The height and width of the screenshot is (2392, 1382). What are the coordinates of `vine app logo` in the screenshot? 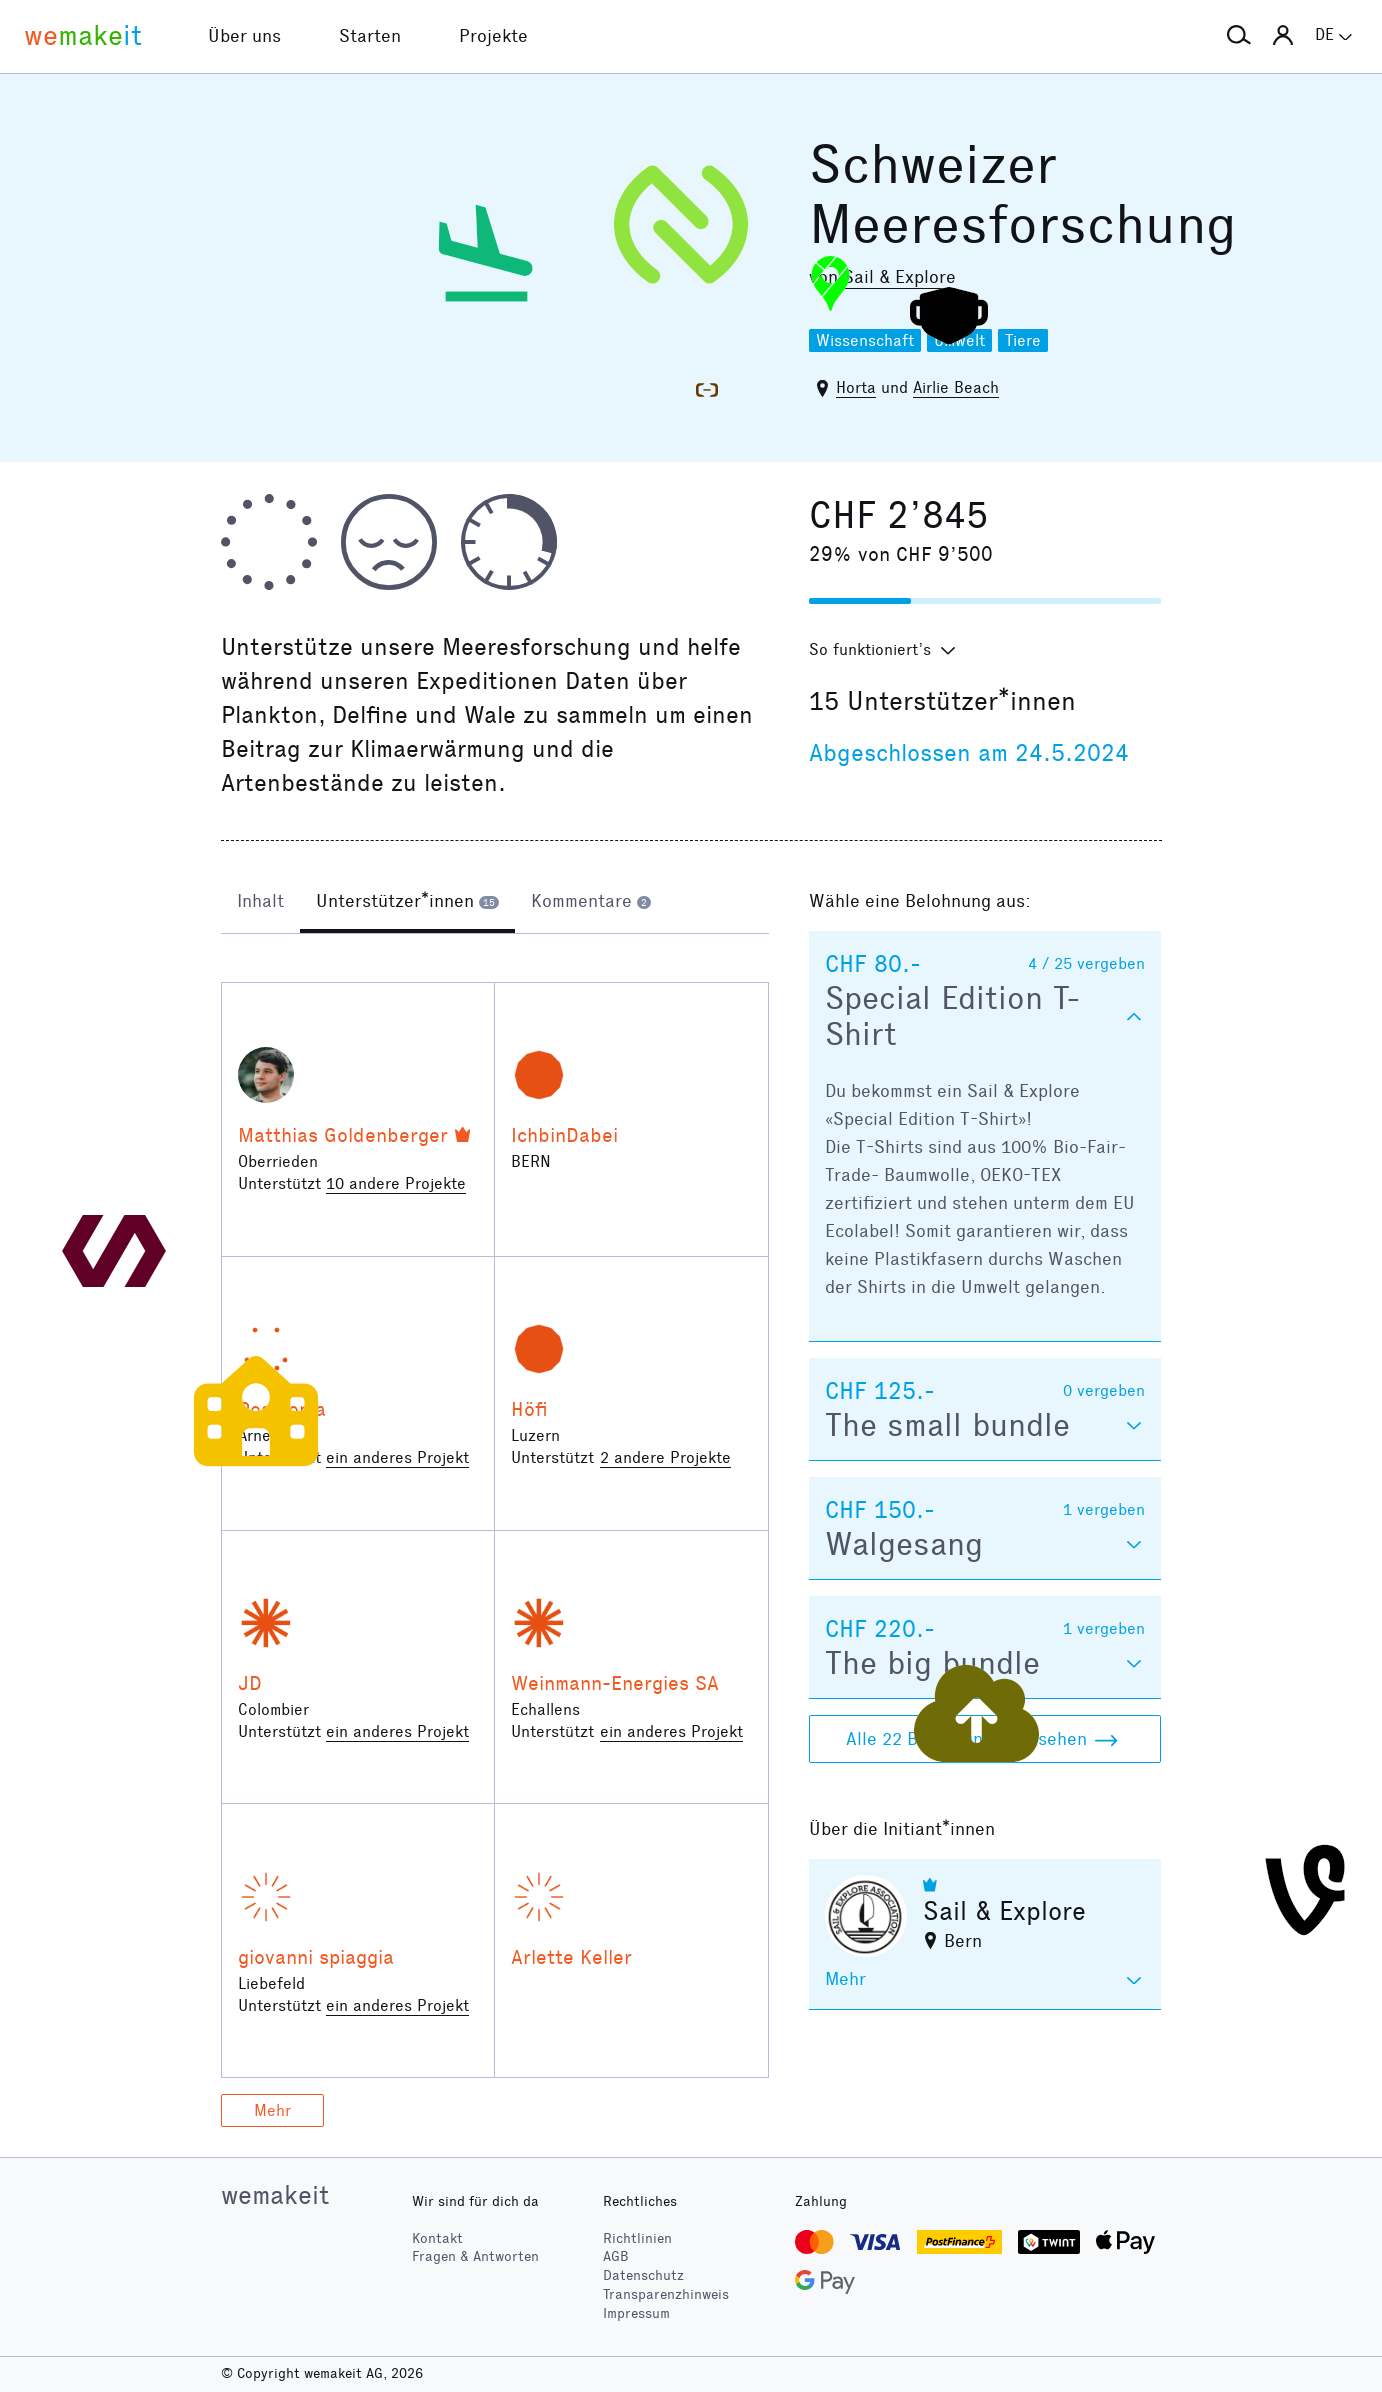 It's located at (1305, 1890).